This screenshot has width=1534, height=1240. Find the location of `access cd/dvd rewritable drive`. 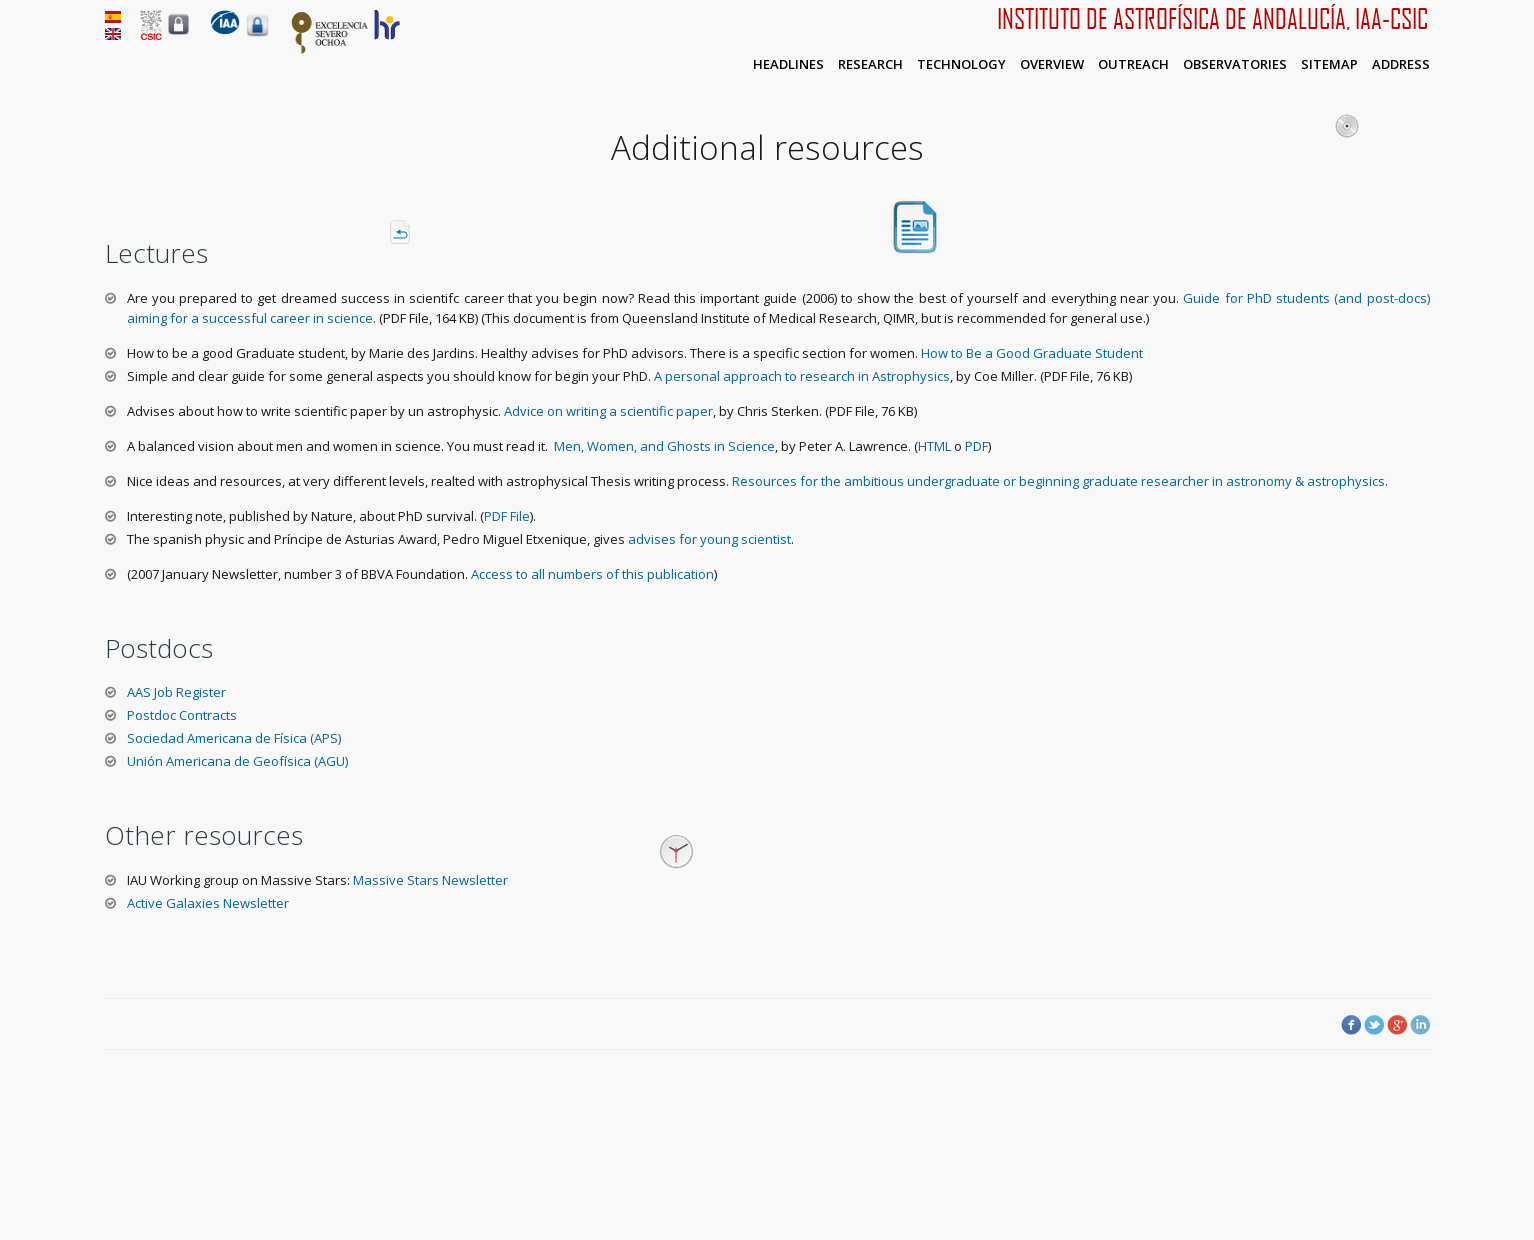

access cd/dvd rewritable drive is located at coordinates (1347, 126).